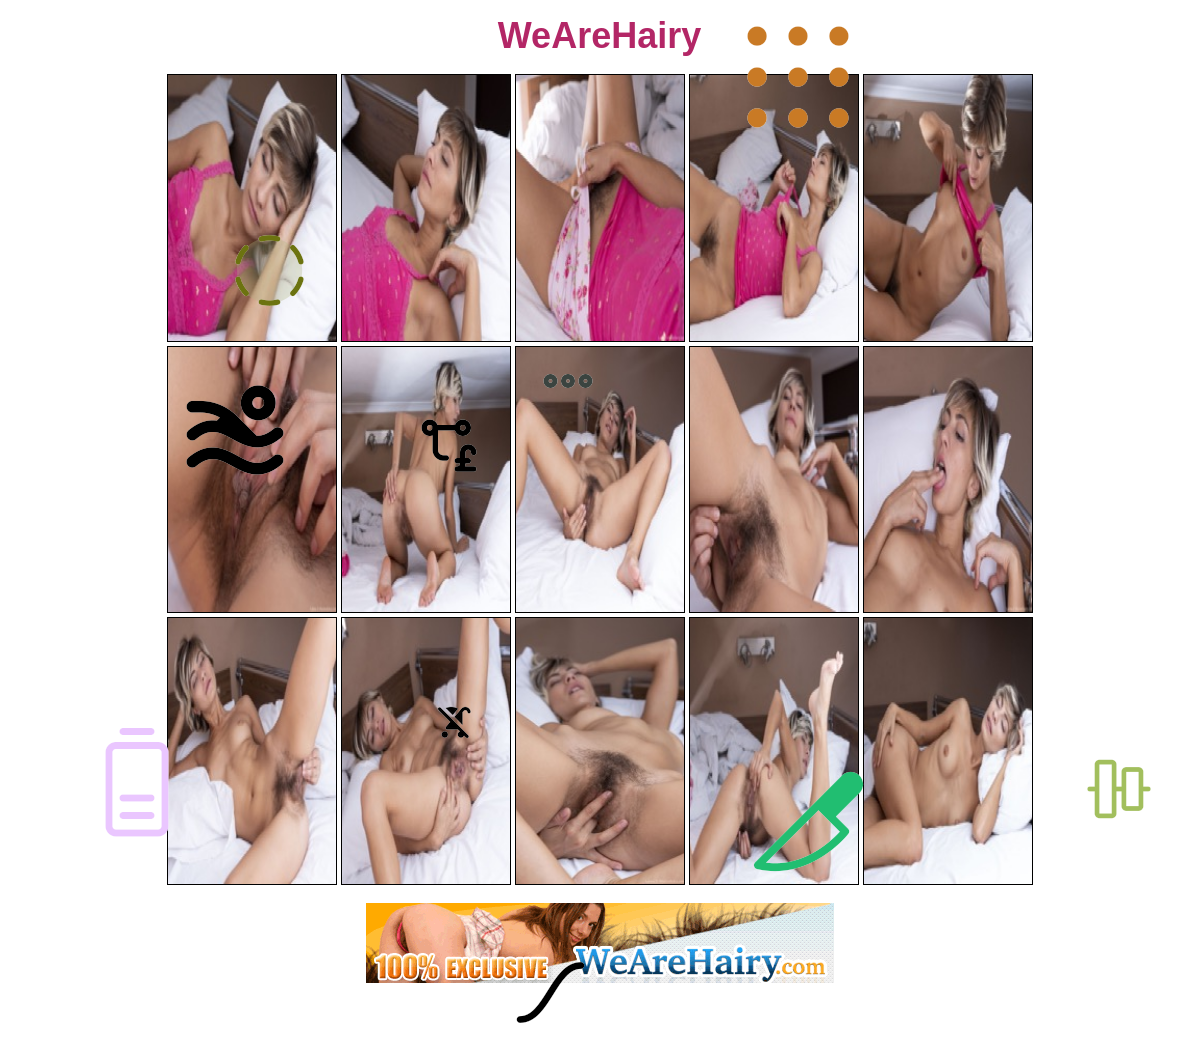  What do you see at coordinates (1119, 789) in the screenshot?
I see `align selected objects to vertical center` at bounding box center [1119, 789].